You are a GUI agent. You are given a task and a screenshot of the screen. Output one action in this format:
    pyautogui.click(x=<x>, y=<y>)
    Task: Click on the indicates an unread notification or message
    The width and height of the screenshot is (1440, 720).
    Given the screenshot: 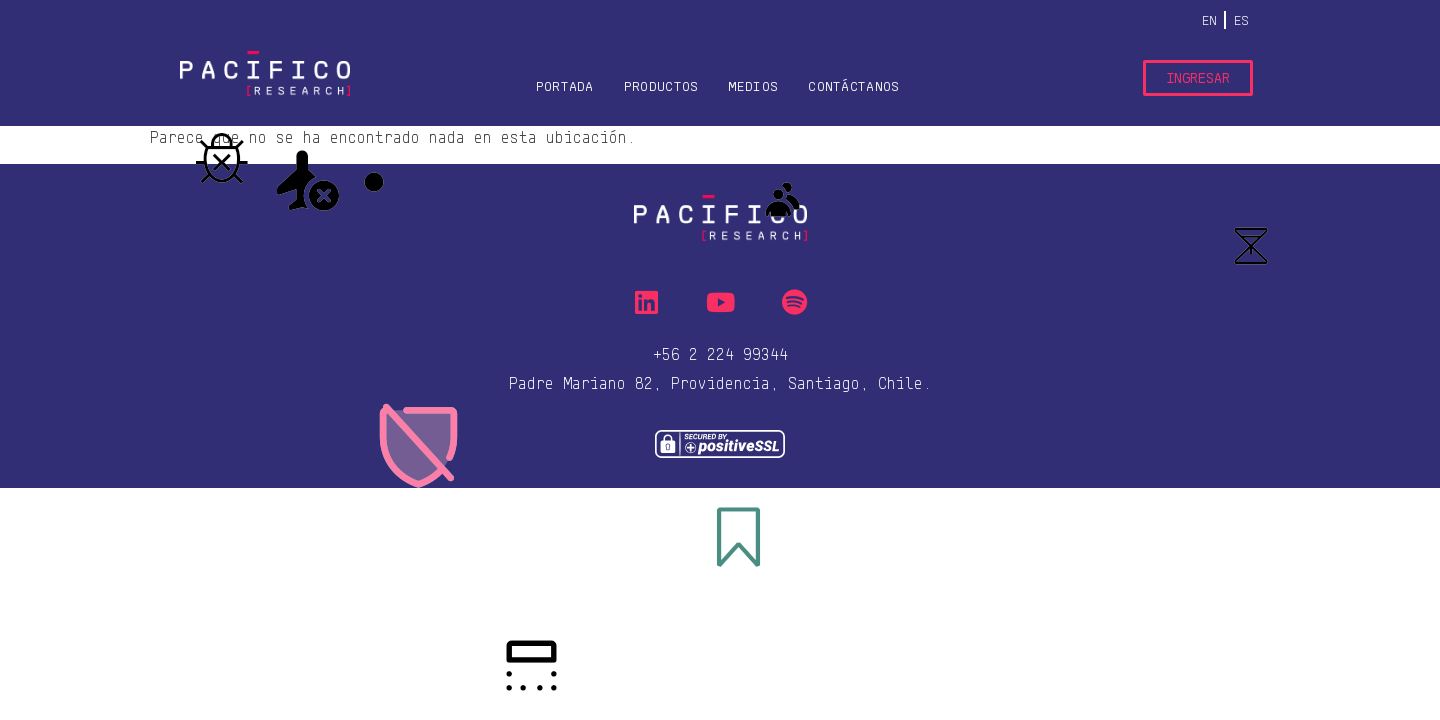 What is the action you would take?
    pyautogui.click(x=374, y=182)
    